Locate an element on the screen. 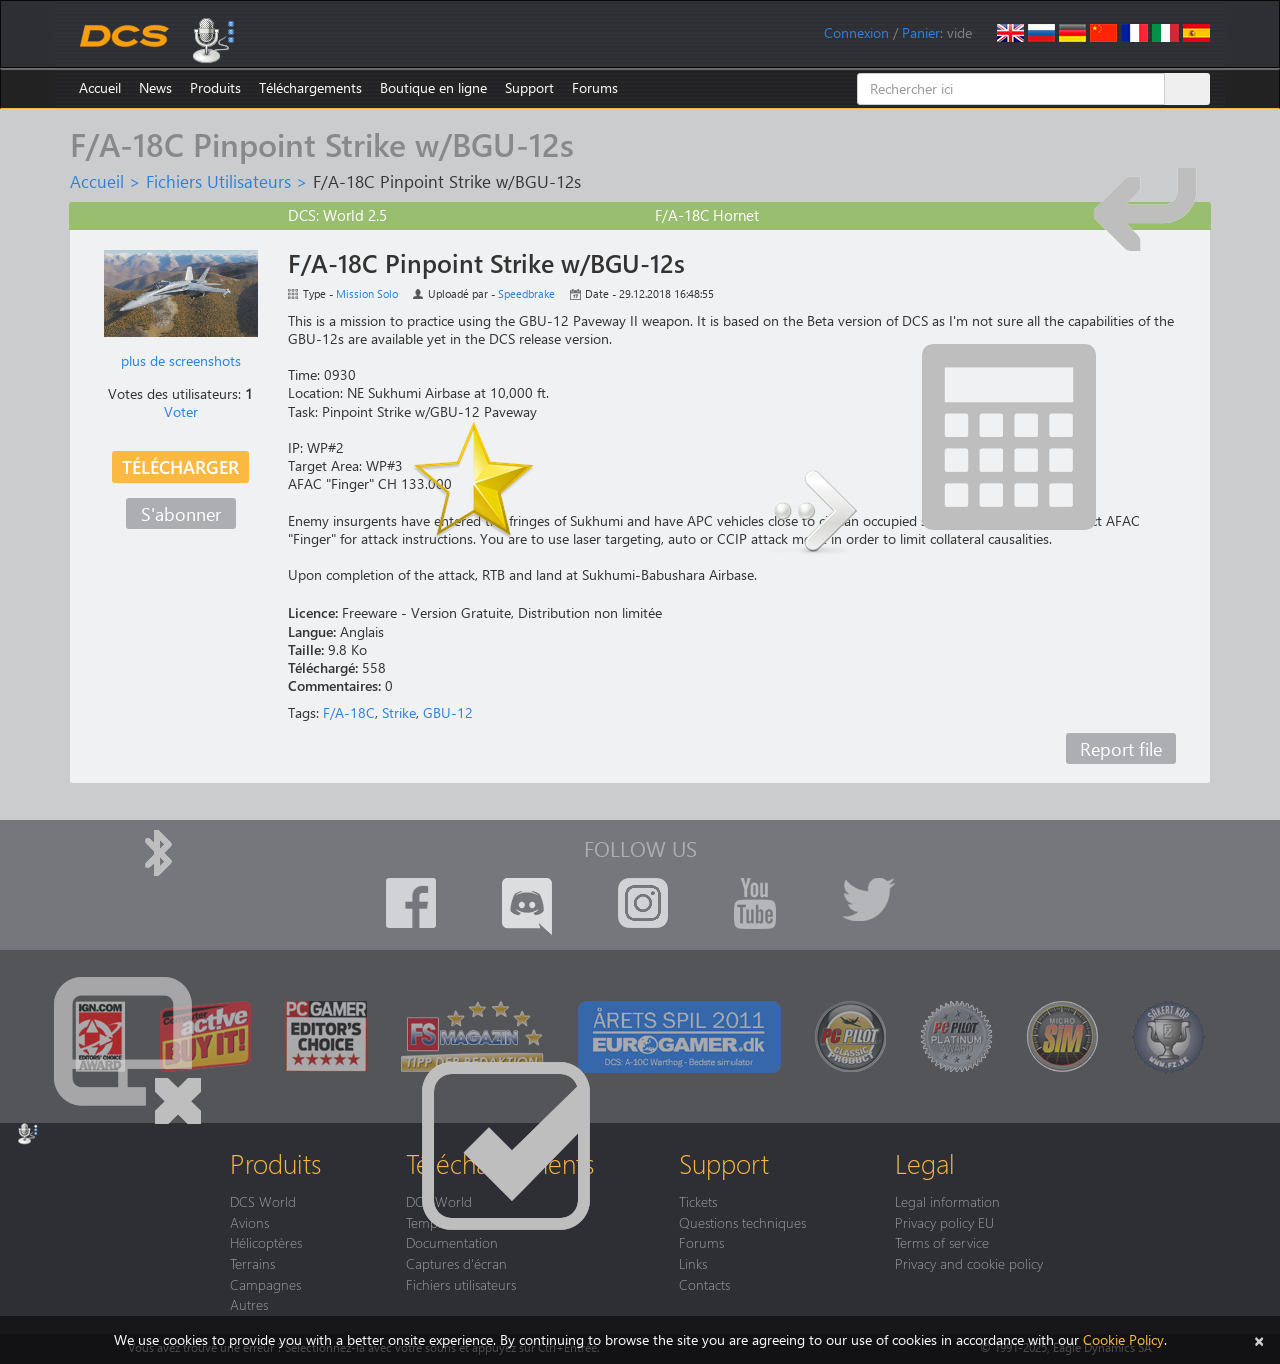 Image resolution: width=1280 pixels, height=1364 pixels. indicates a partial or half rating is located at coordinates (472, 483).